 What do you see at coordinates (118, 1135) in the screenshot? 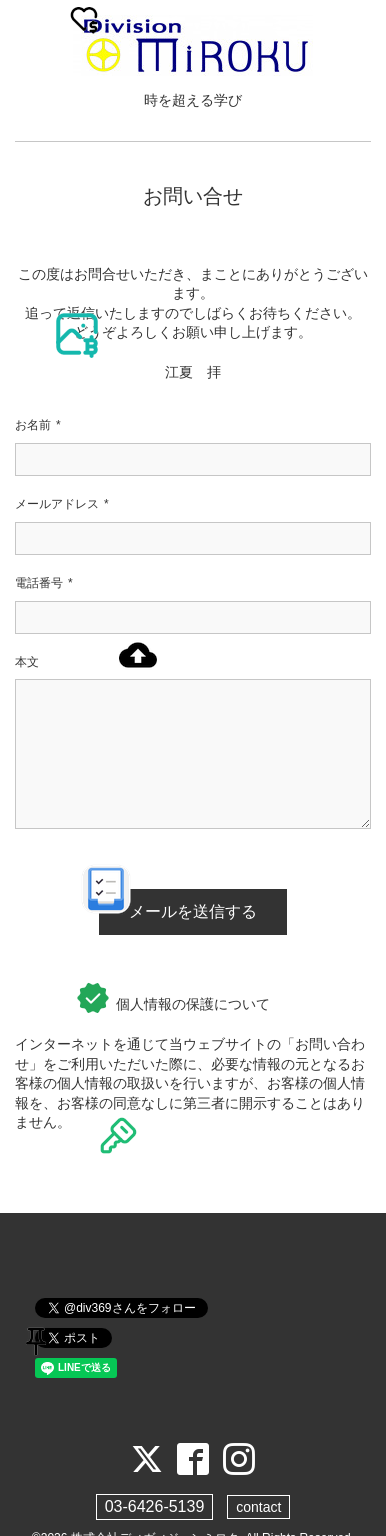
I see `access security or authentication settings` at bounding box center [118, 1135].